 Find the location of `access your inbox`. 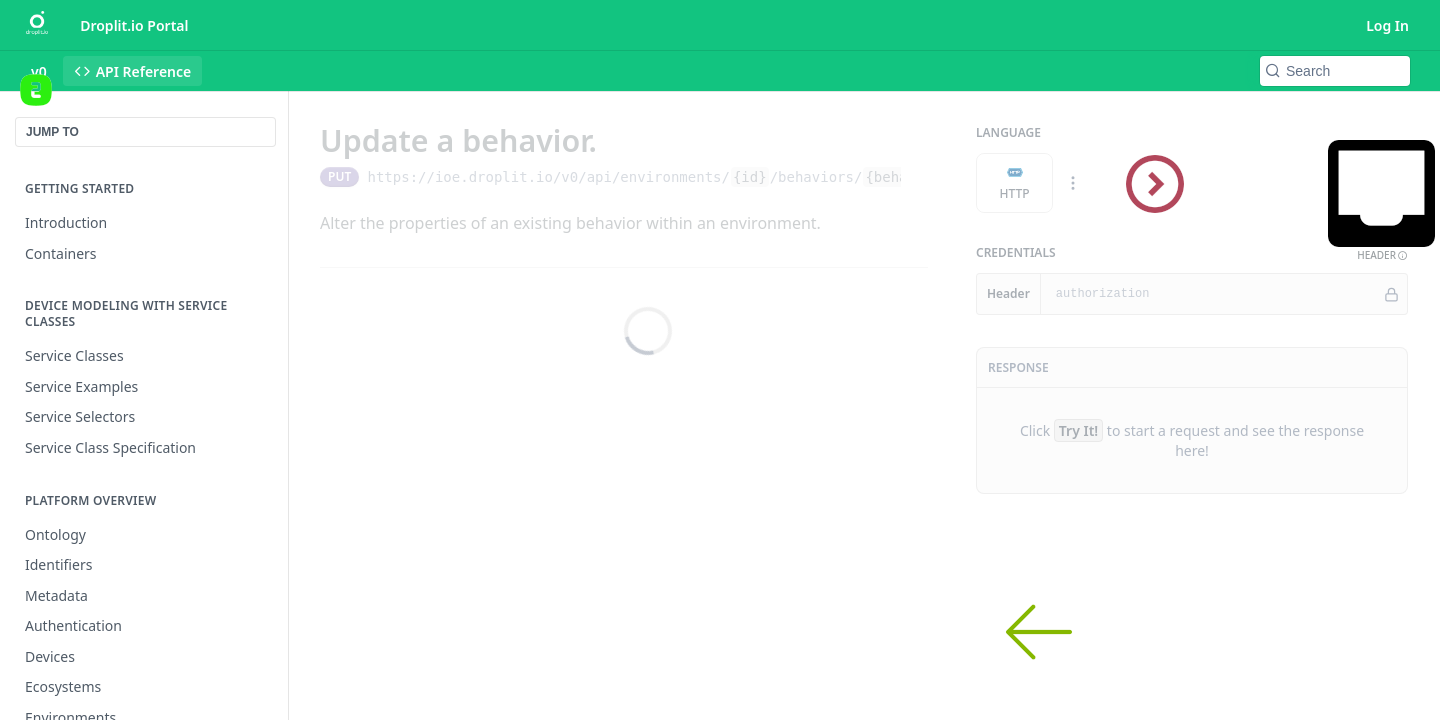

access your inbox is located at coordinates (1381, 193).